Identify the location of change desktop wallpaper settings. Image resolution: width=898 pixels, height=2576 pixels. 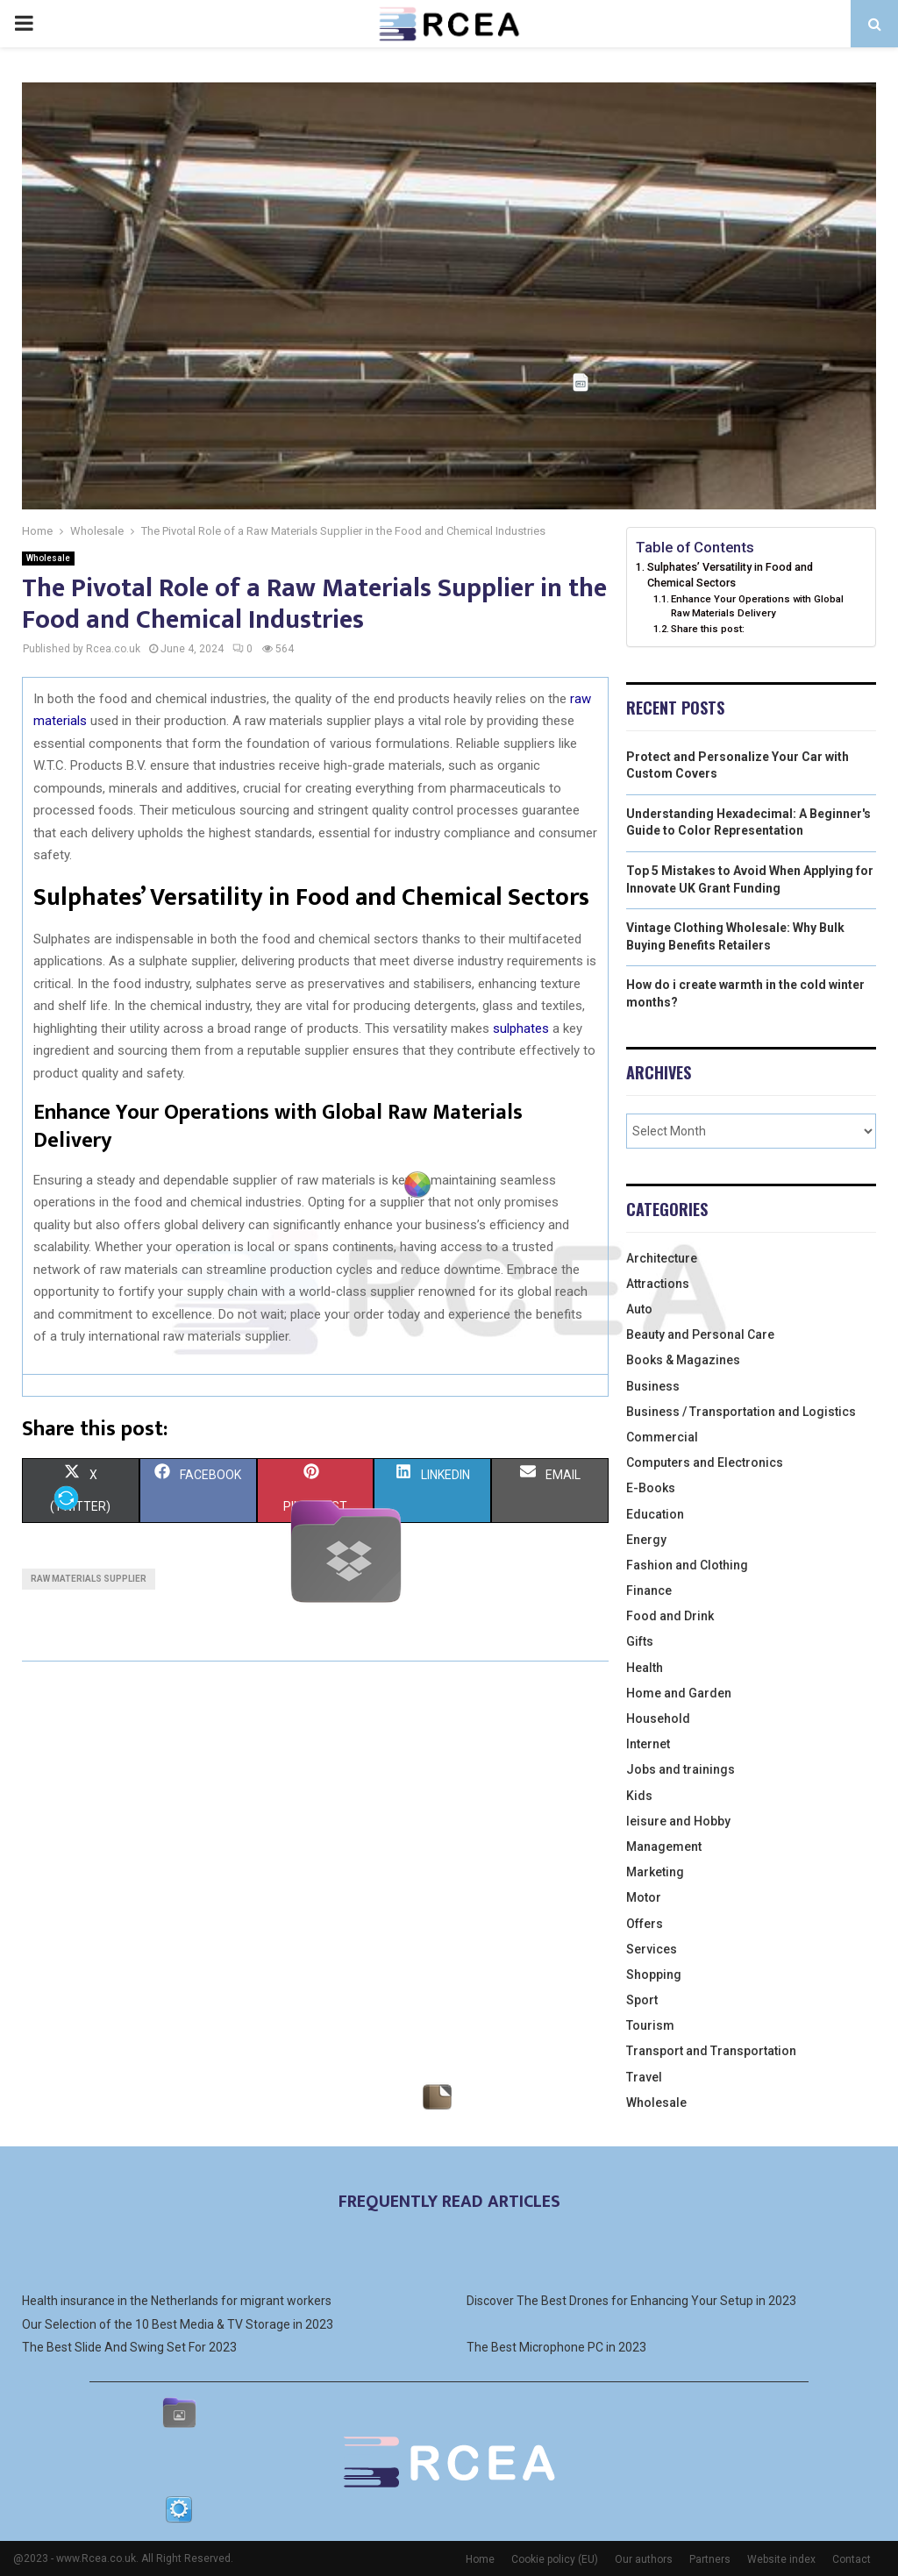
(437, 2096).